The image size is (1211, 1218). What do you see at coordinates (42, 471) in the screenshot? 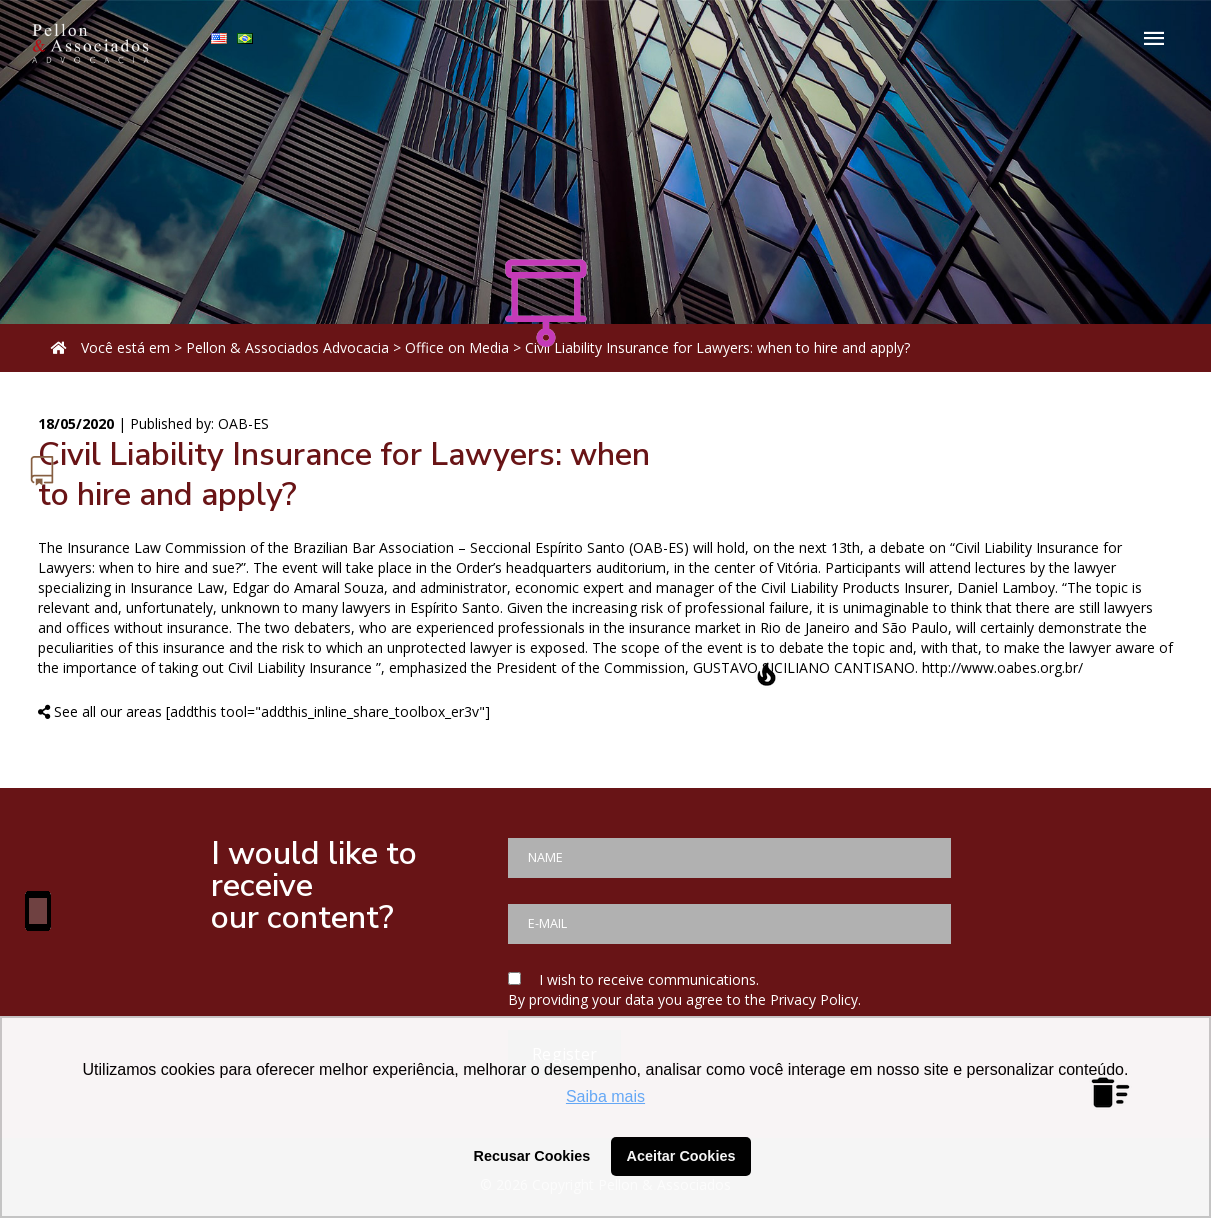
I see `access a code repository` at bounding box center [42, 471].